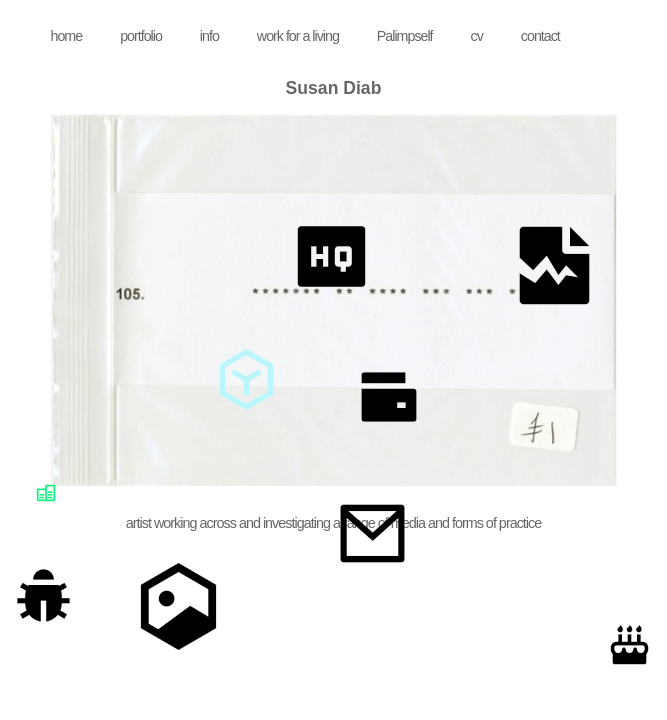 The width and height of the screenshot is (667, 720). I want to click on access database or data storage, so click(46, 493).